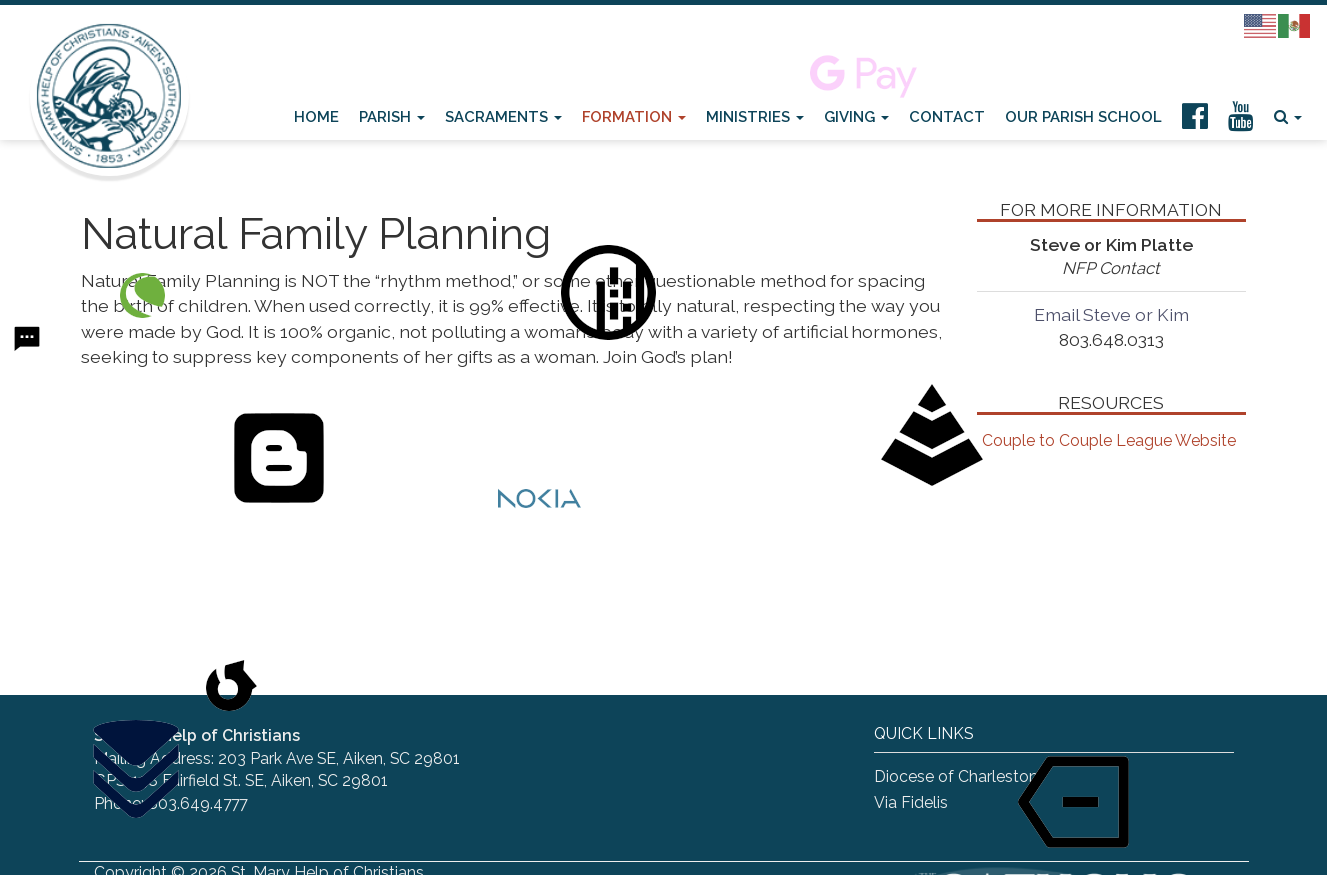 Image resolution: width=1327 pixels, height=875 pixels. I want to click on VictoriaMetrics logo, so click(136, 769).